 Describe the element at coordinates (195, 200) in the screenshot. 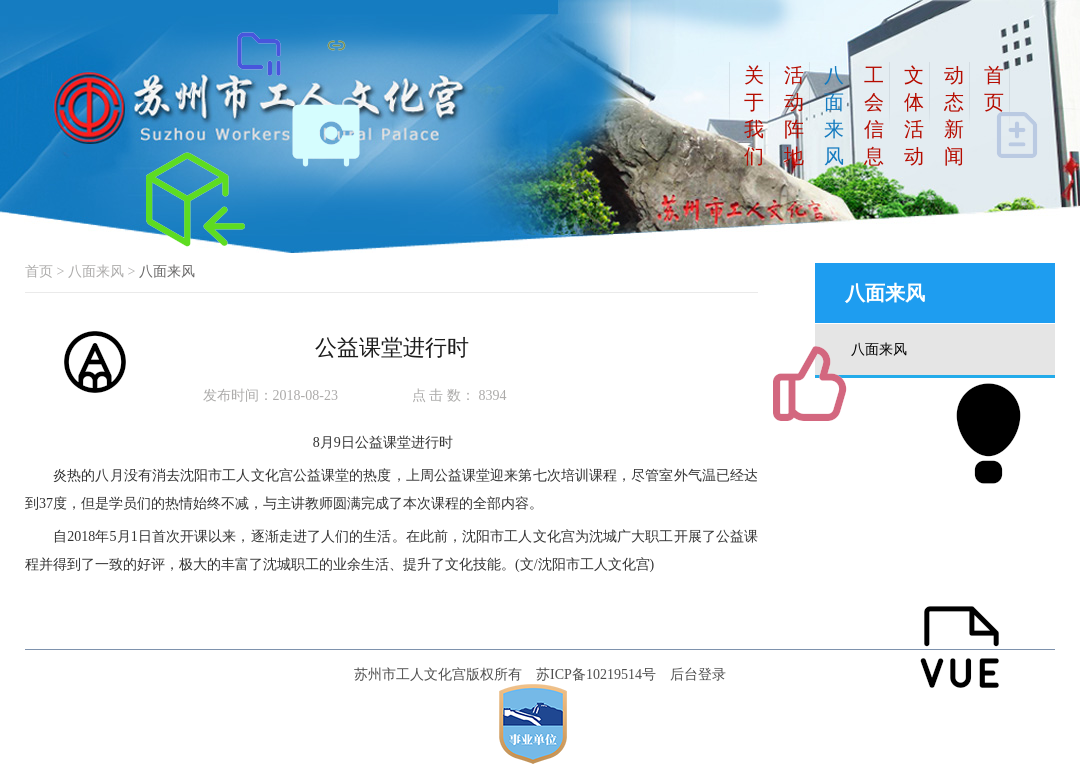

I see `view package dependencies` at that location.